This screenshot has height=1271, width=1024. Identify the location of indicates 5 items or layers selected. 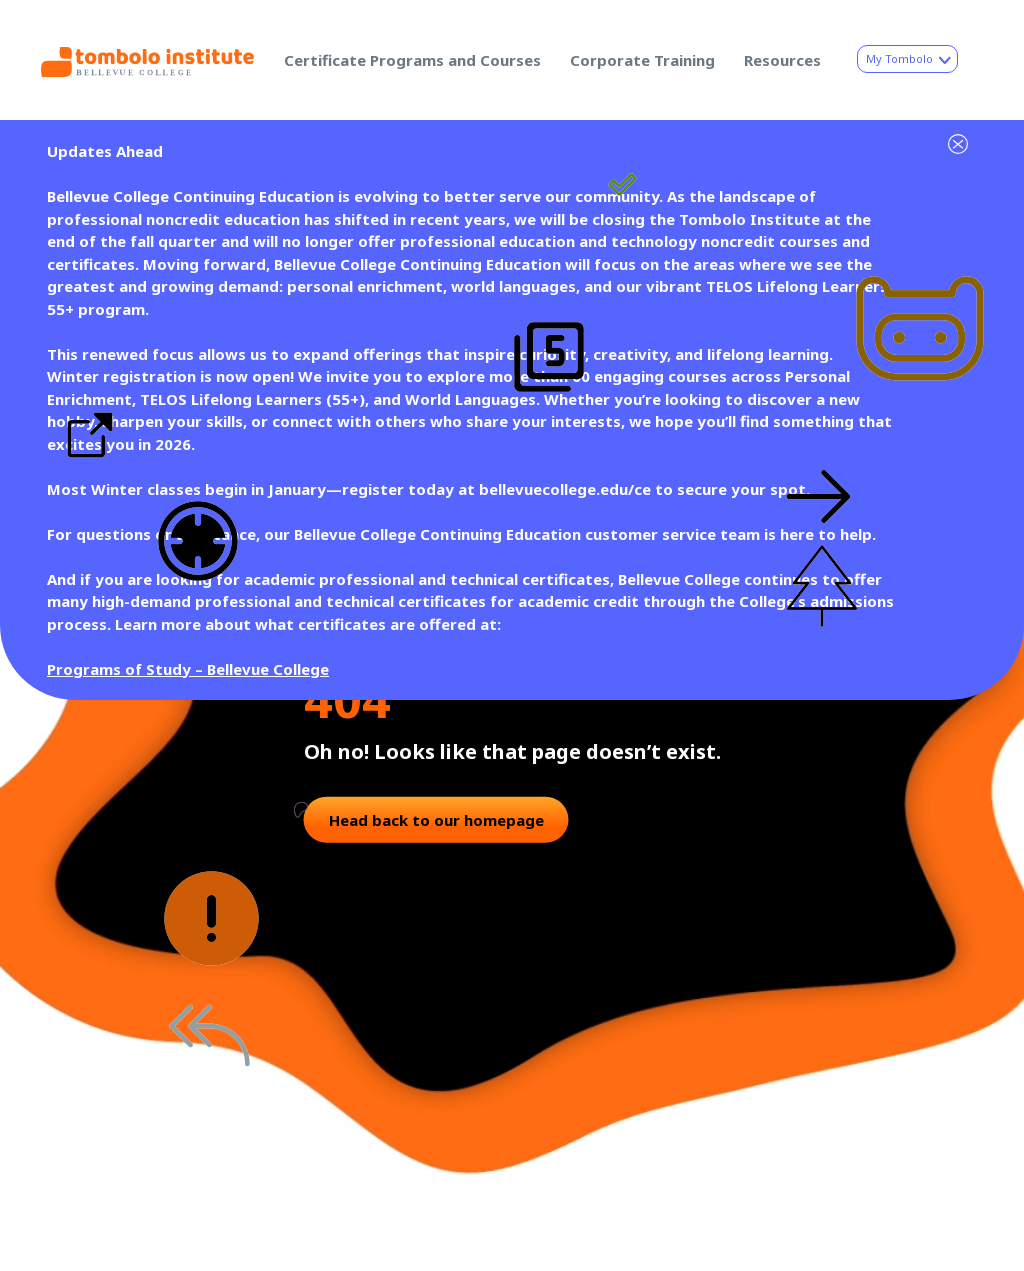
(549, 357).